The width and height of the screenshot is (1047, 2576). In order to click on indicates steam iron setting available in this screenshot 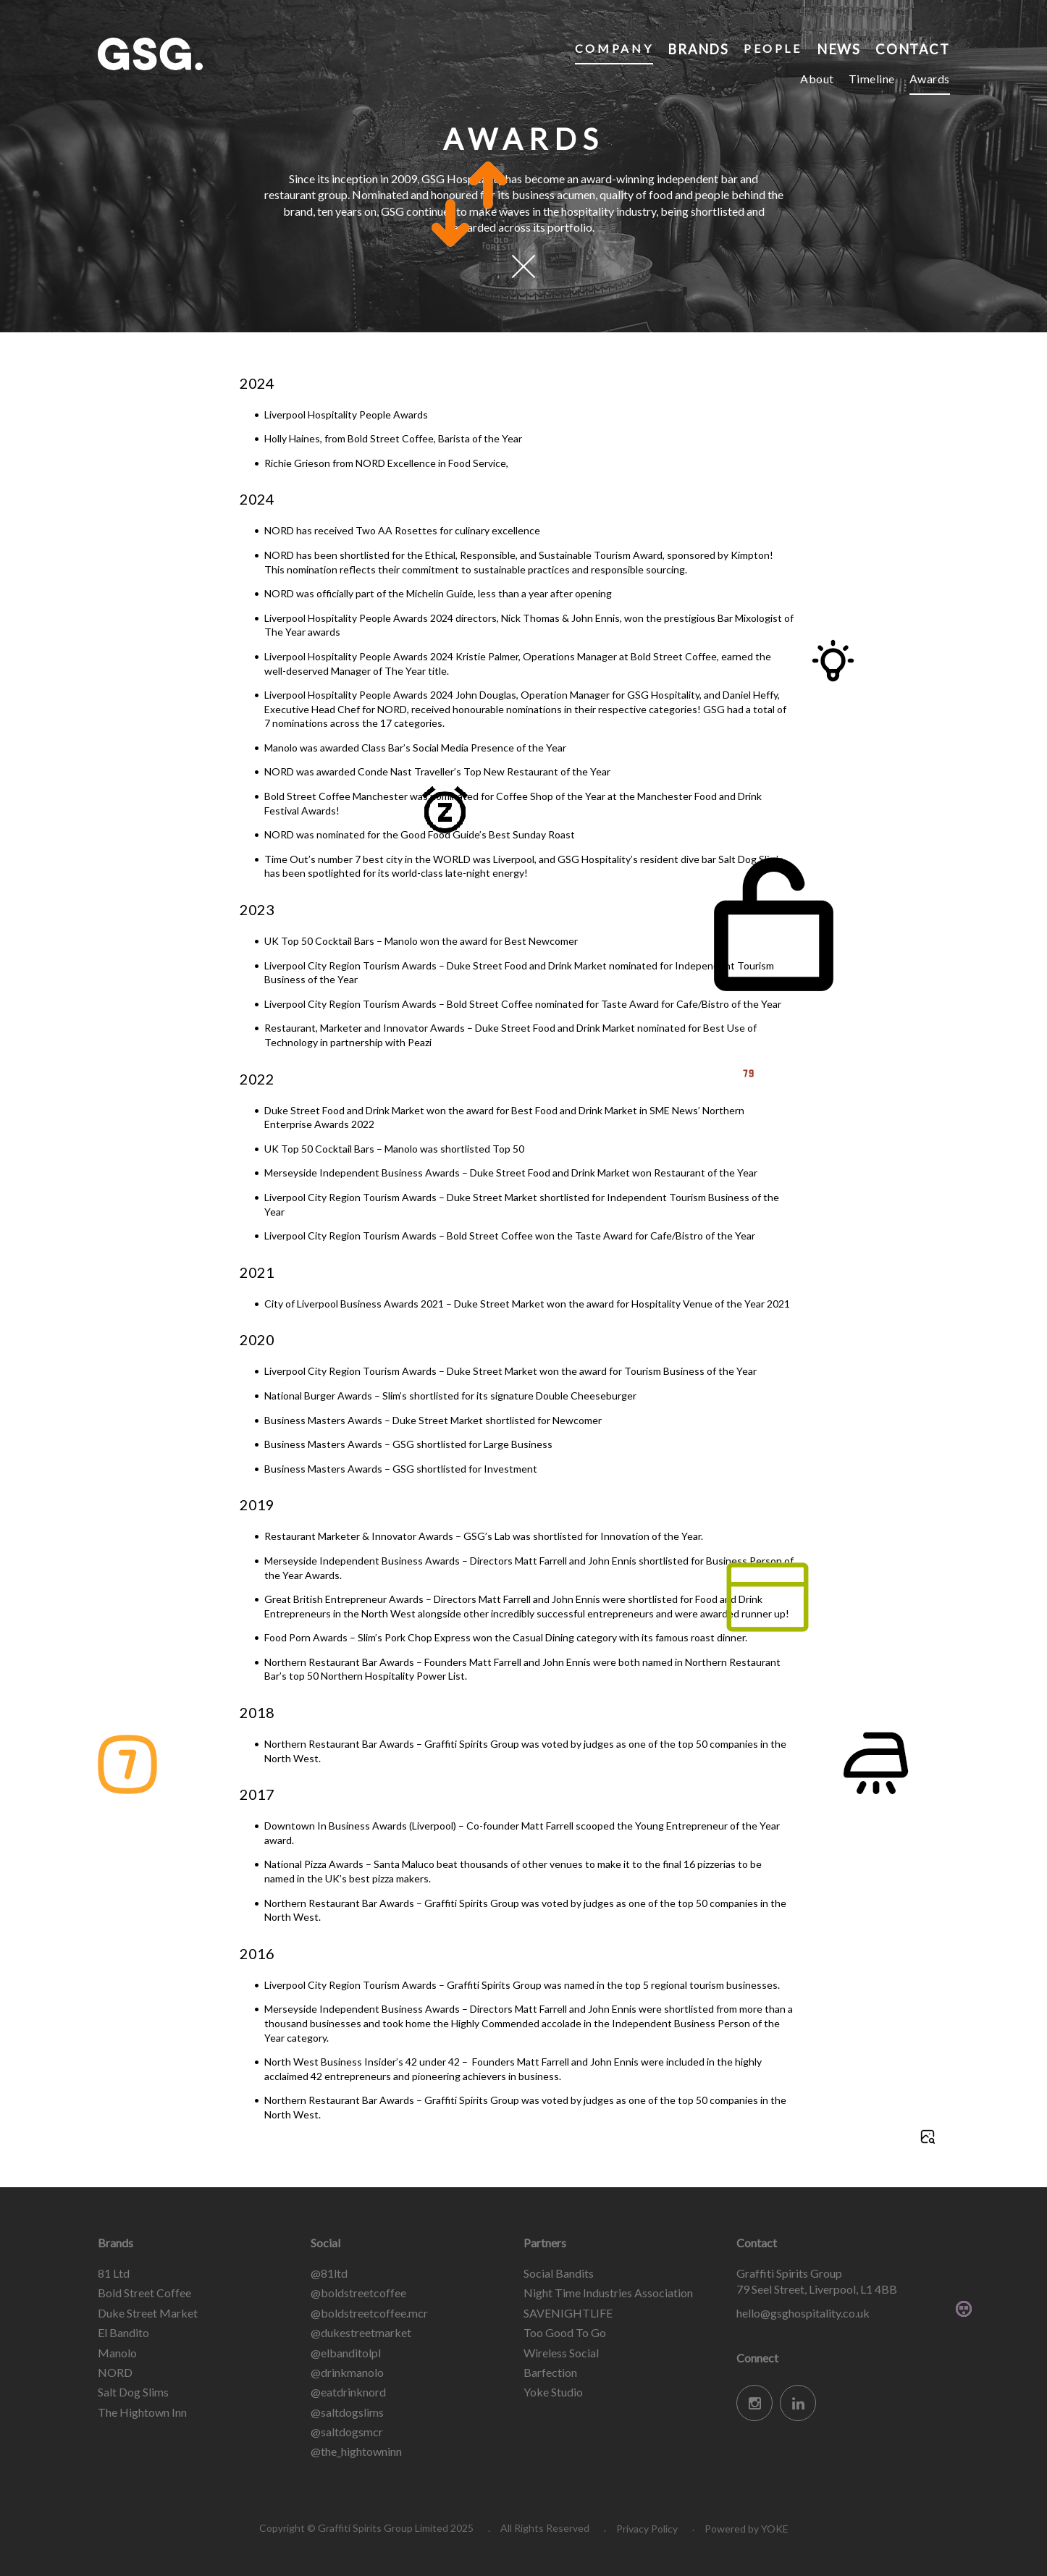, I will do `click(876, 1761)`.